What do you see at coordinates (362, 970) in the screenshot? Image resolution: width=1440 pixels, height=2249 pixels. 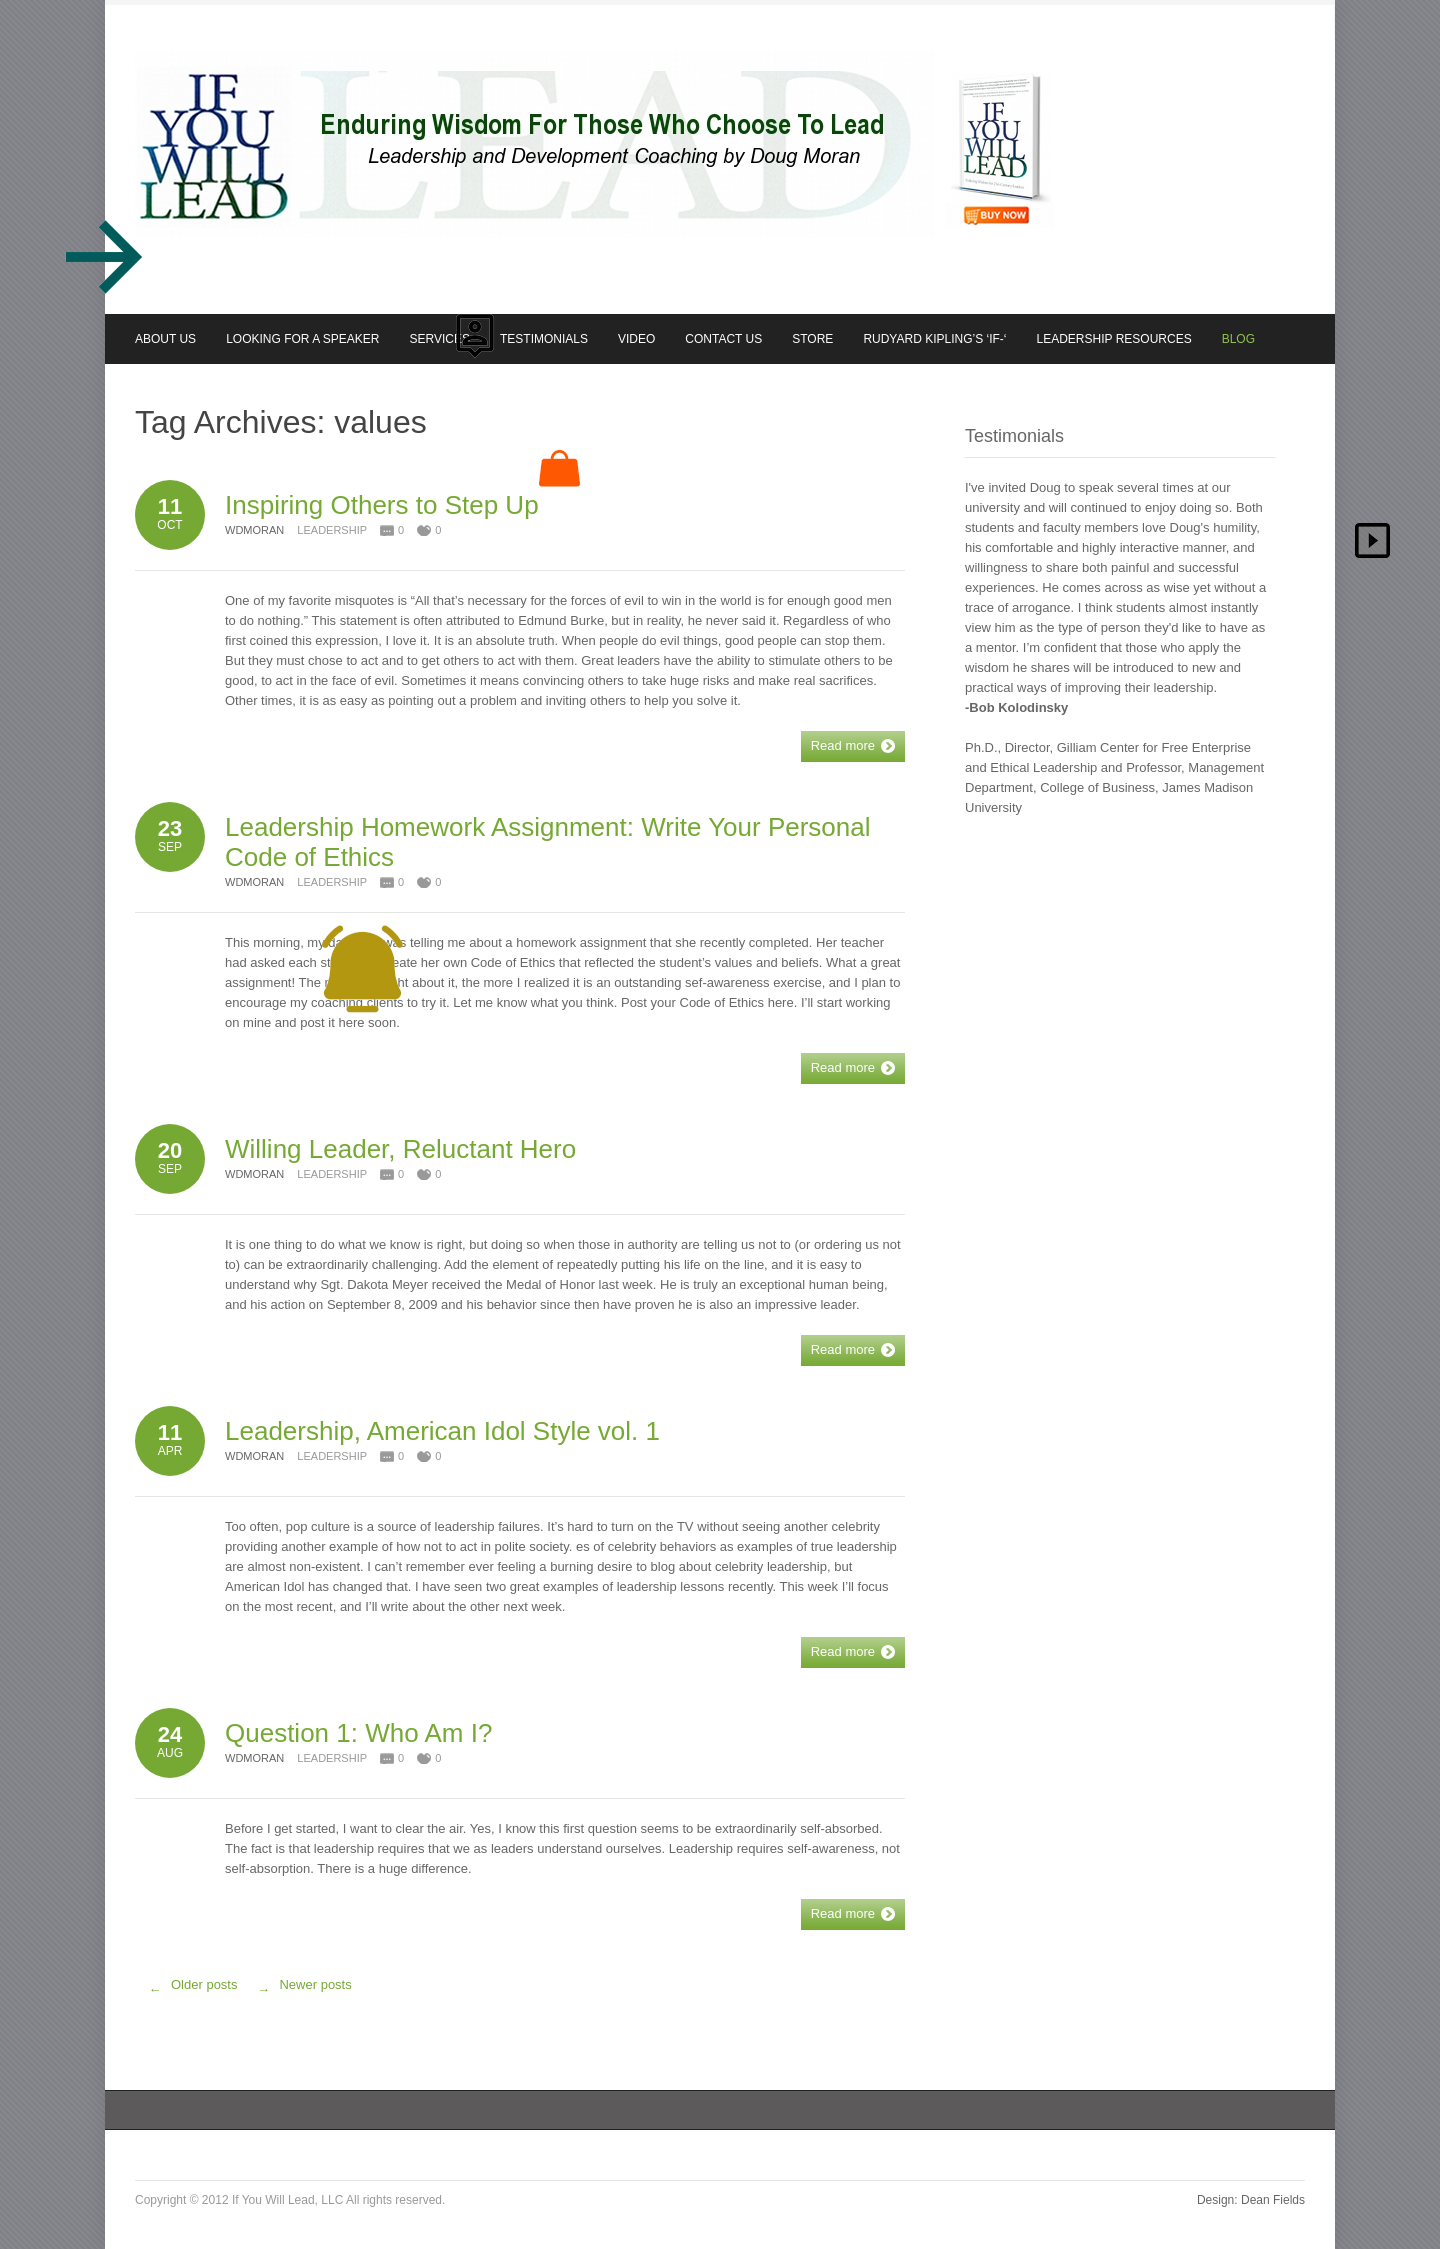 I see `indicates active notifications or alerts` at bounding box center [362, 970].